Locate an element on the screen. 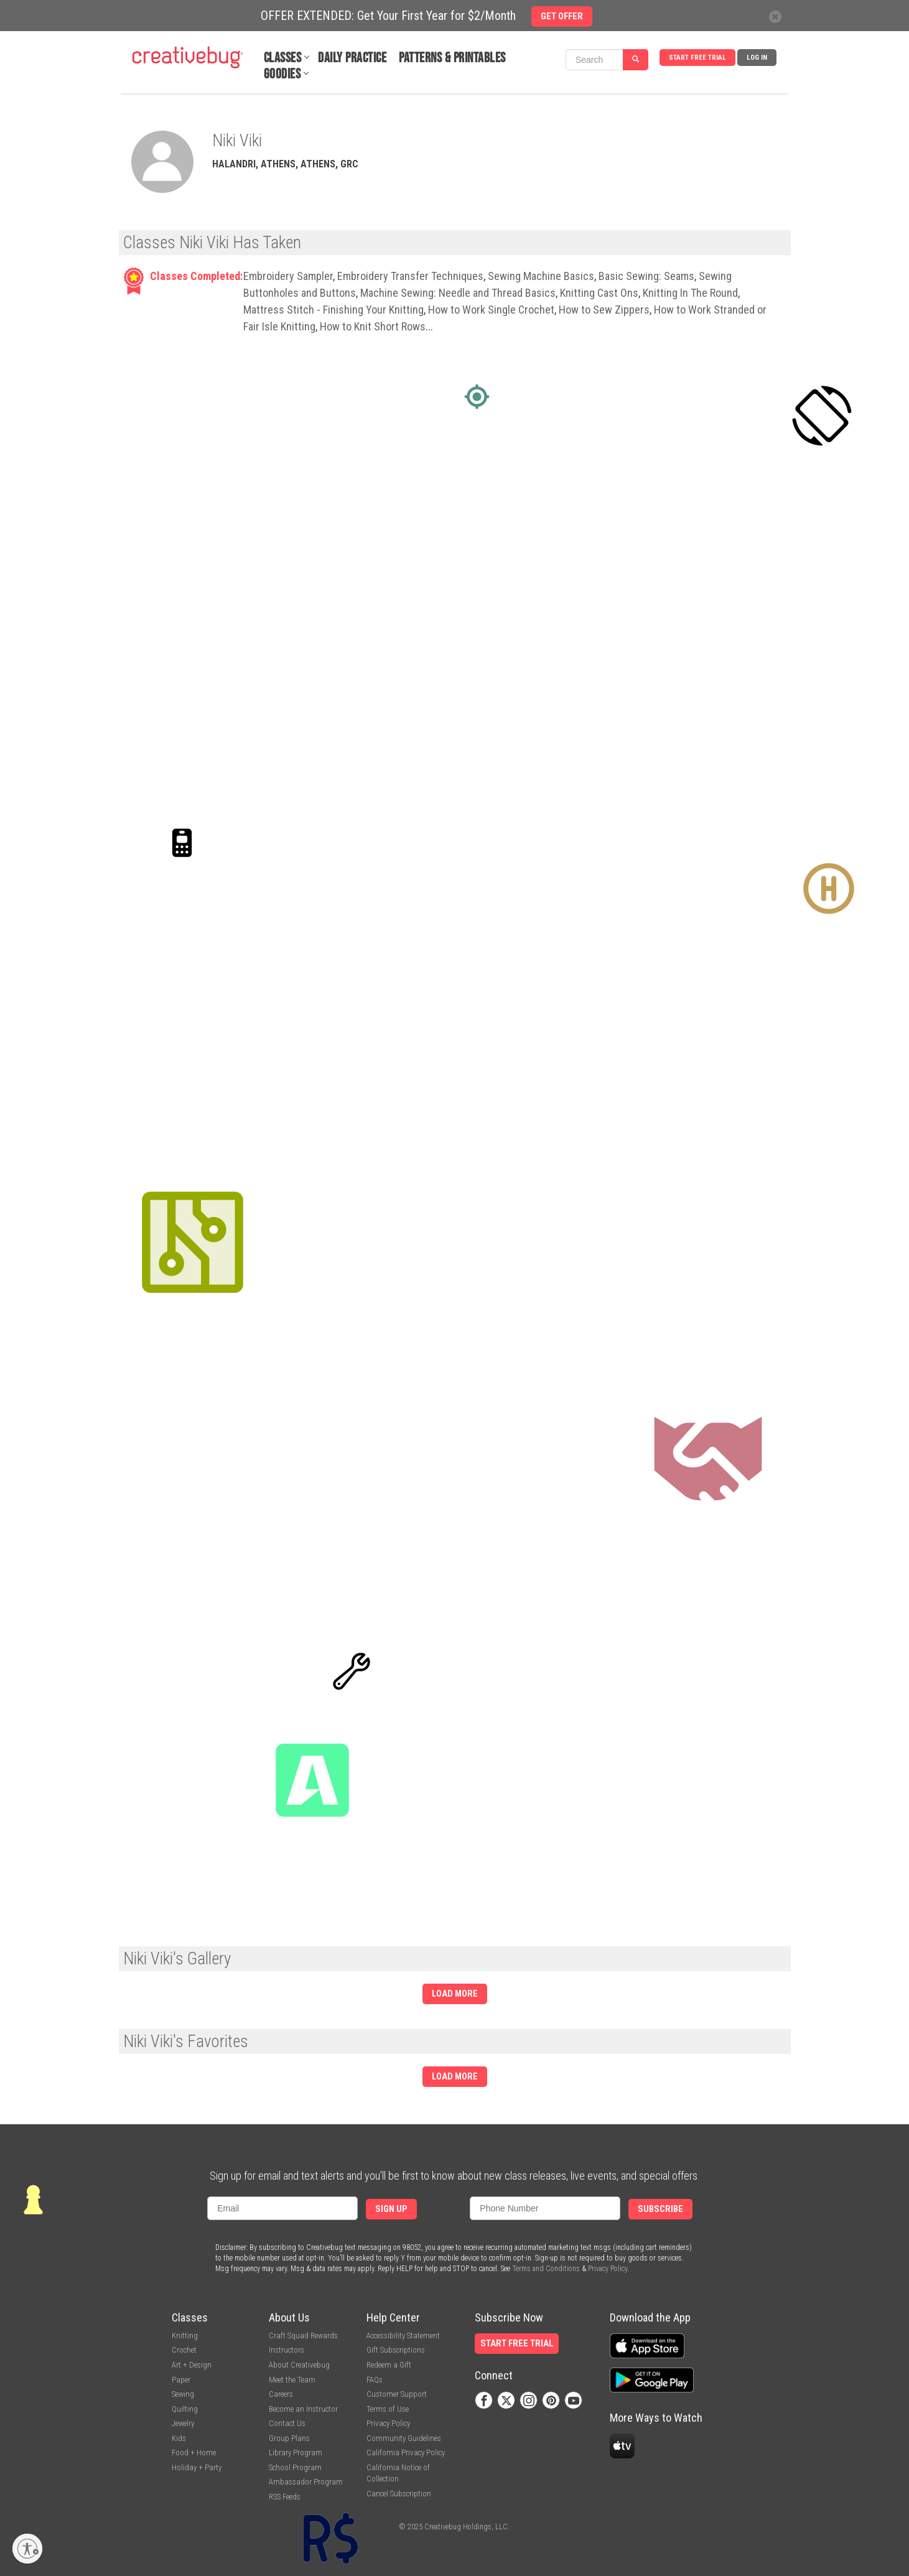 The height and width of the screenshot is (2576, 909). indicates a partnership or collaboration is located at coordinates (708, 1458).